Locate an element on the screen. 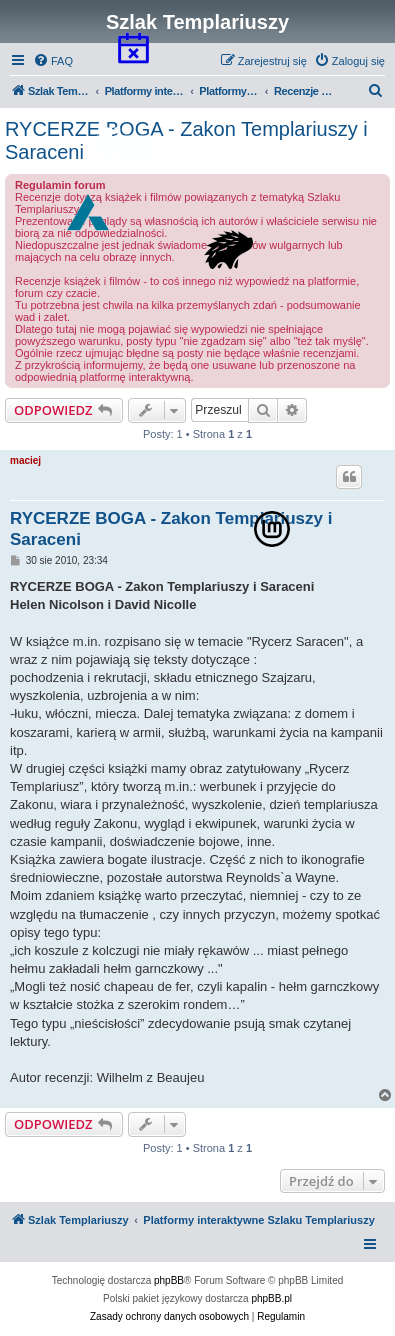 The image size is (395, 1336). Linux Mint operating system logo is located at coordinates (272, 529).